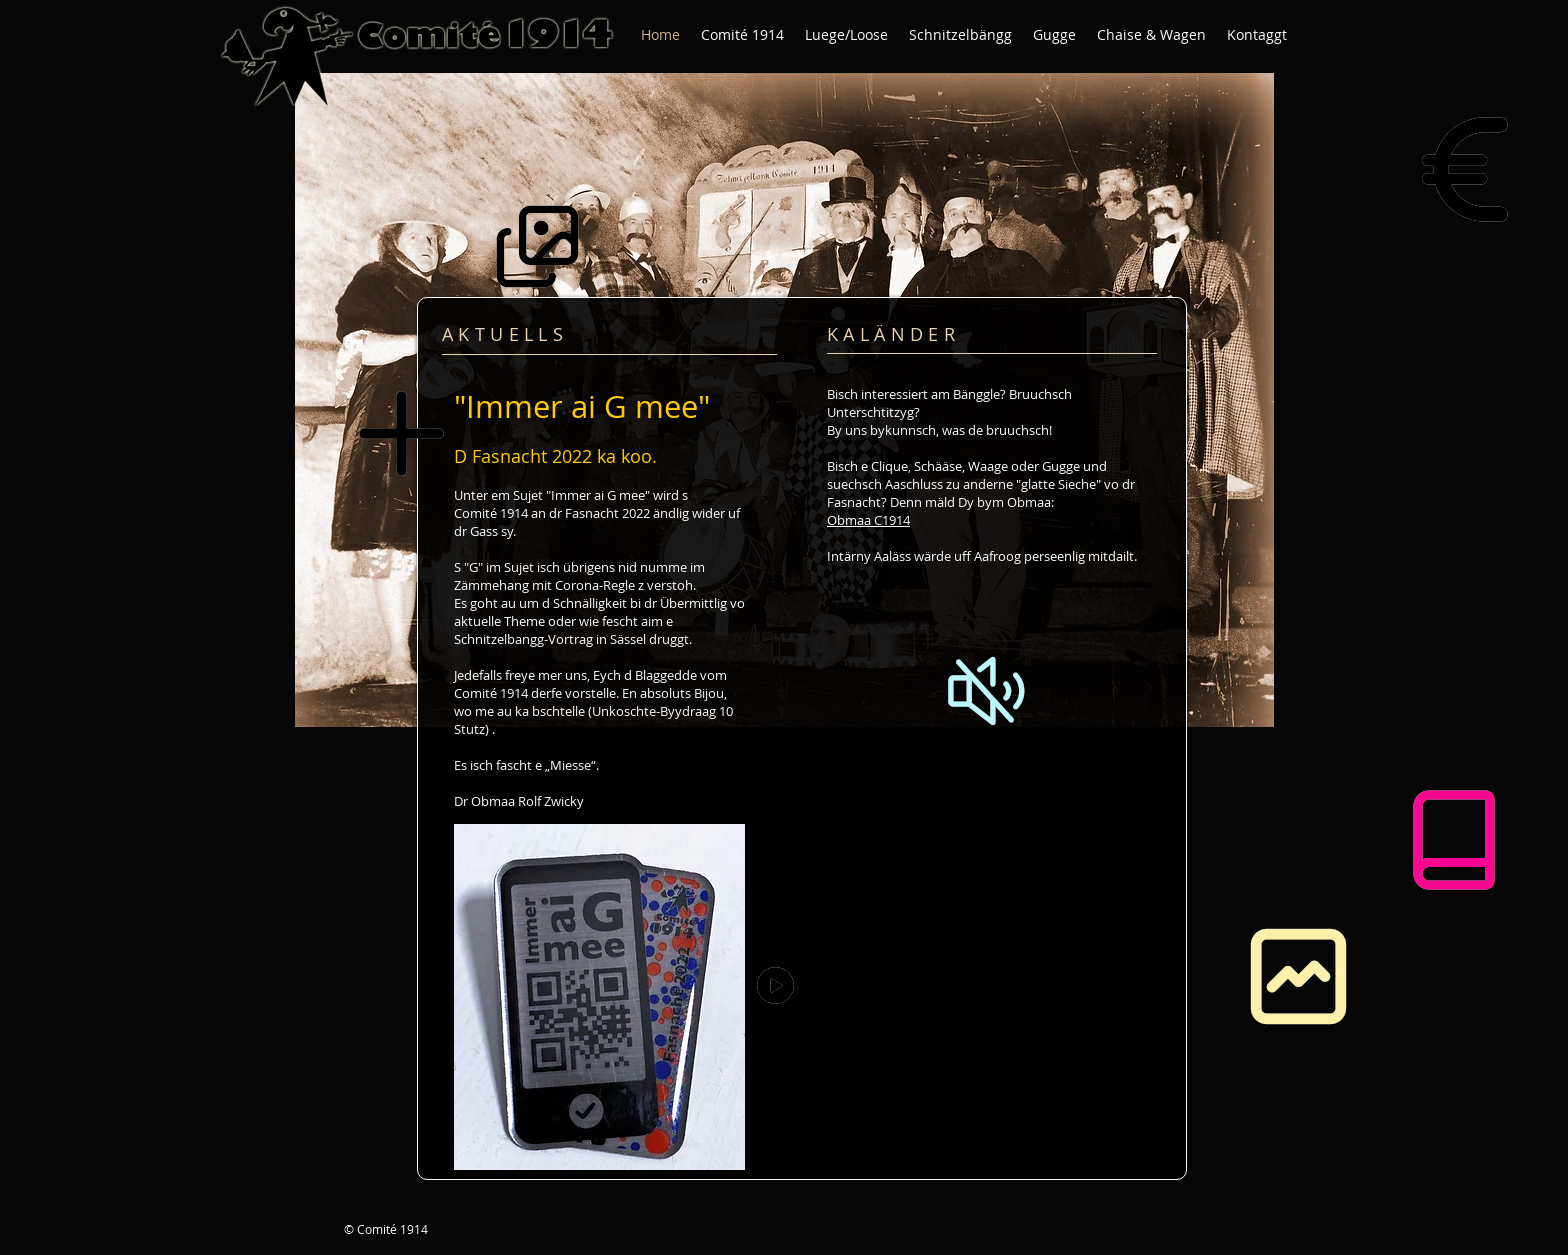  What do you see at coordinates (401, 433) in the screenshot?
I see `add a new item` at bounding box center [401, 433].